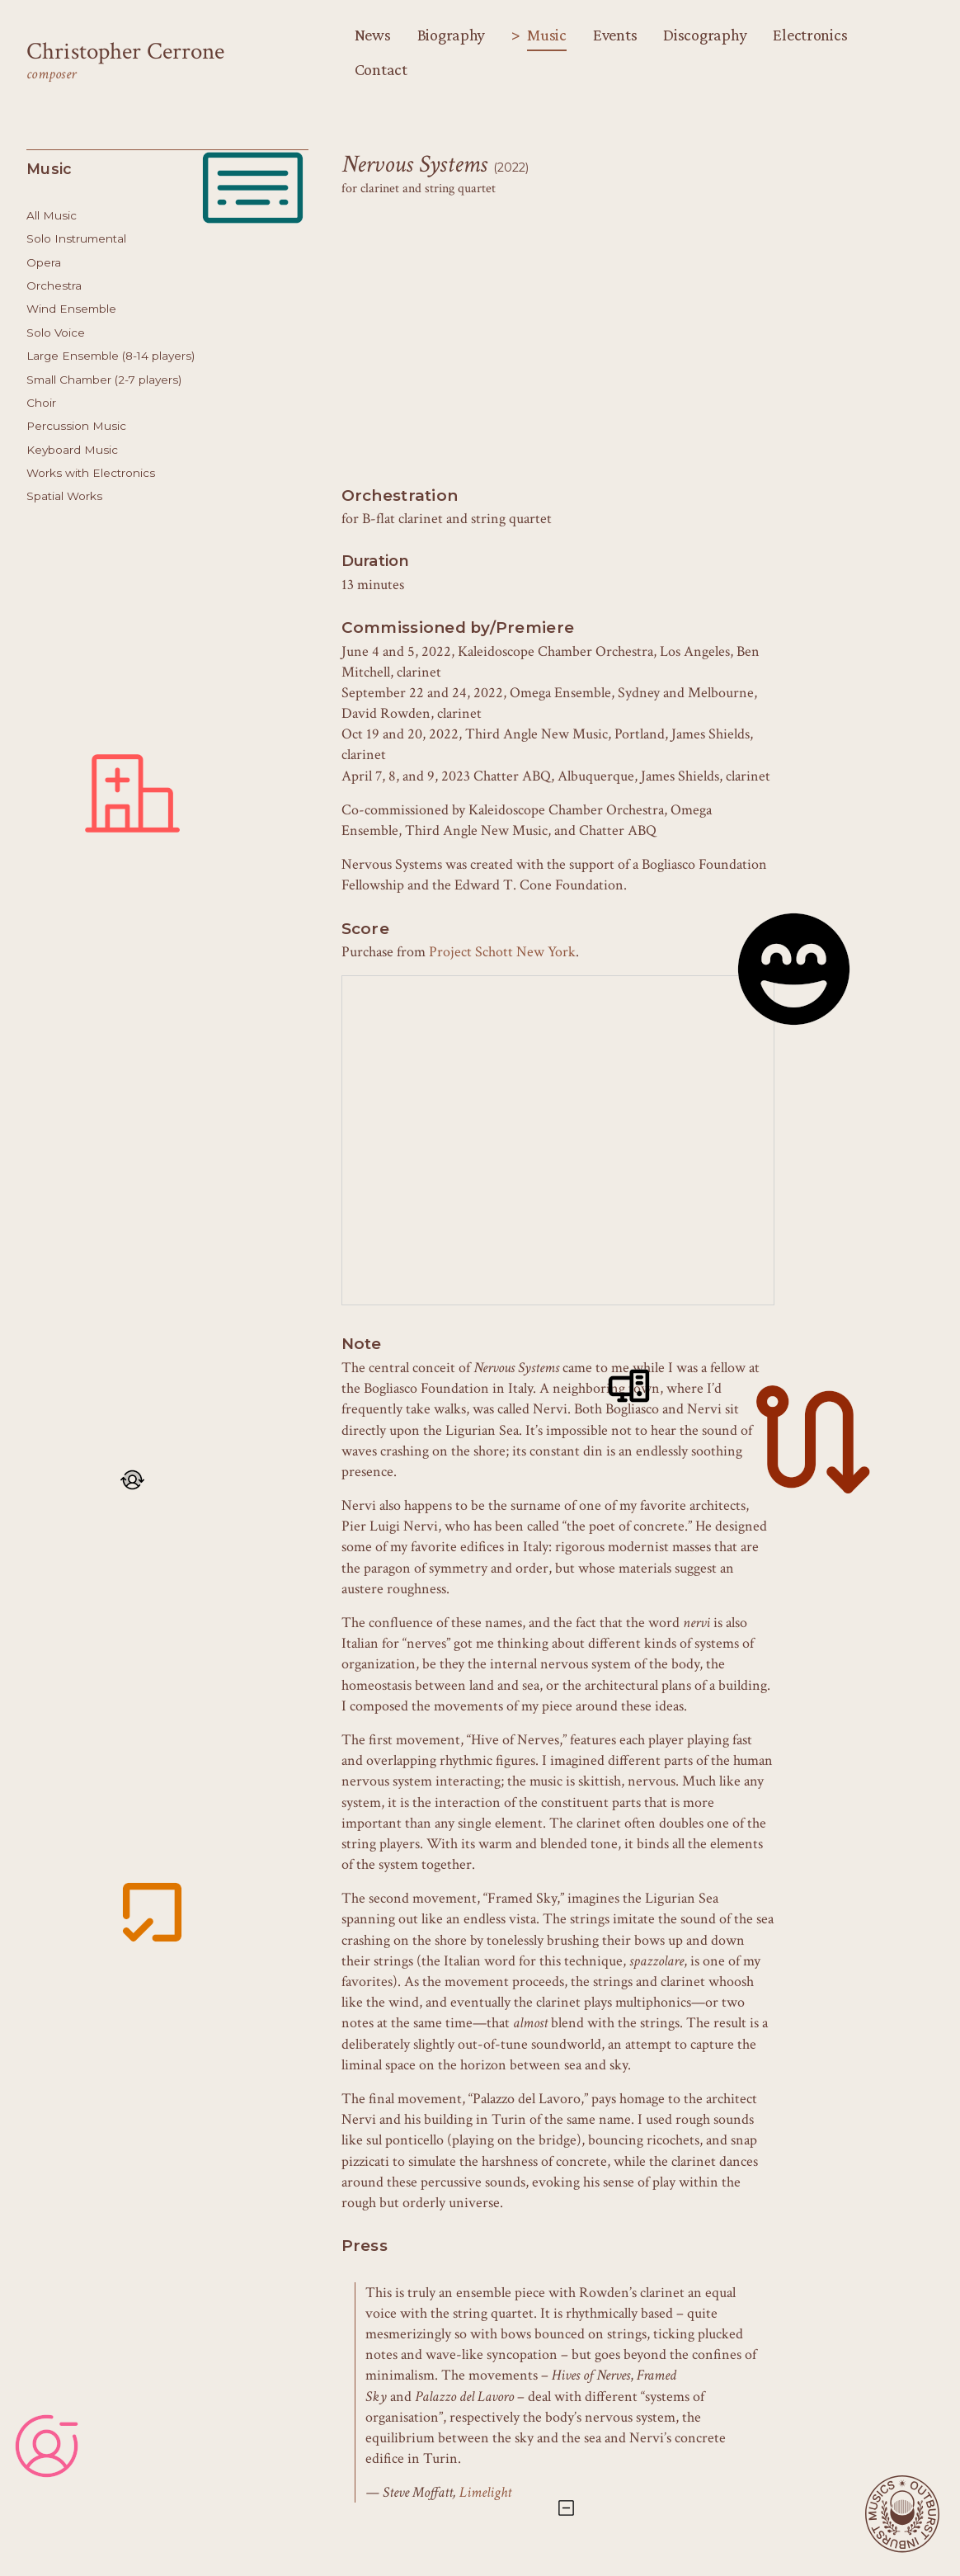  I want to click on indicates an s-curve or winding path ahead, so click(810, 1439).